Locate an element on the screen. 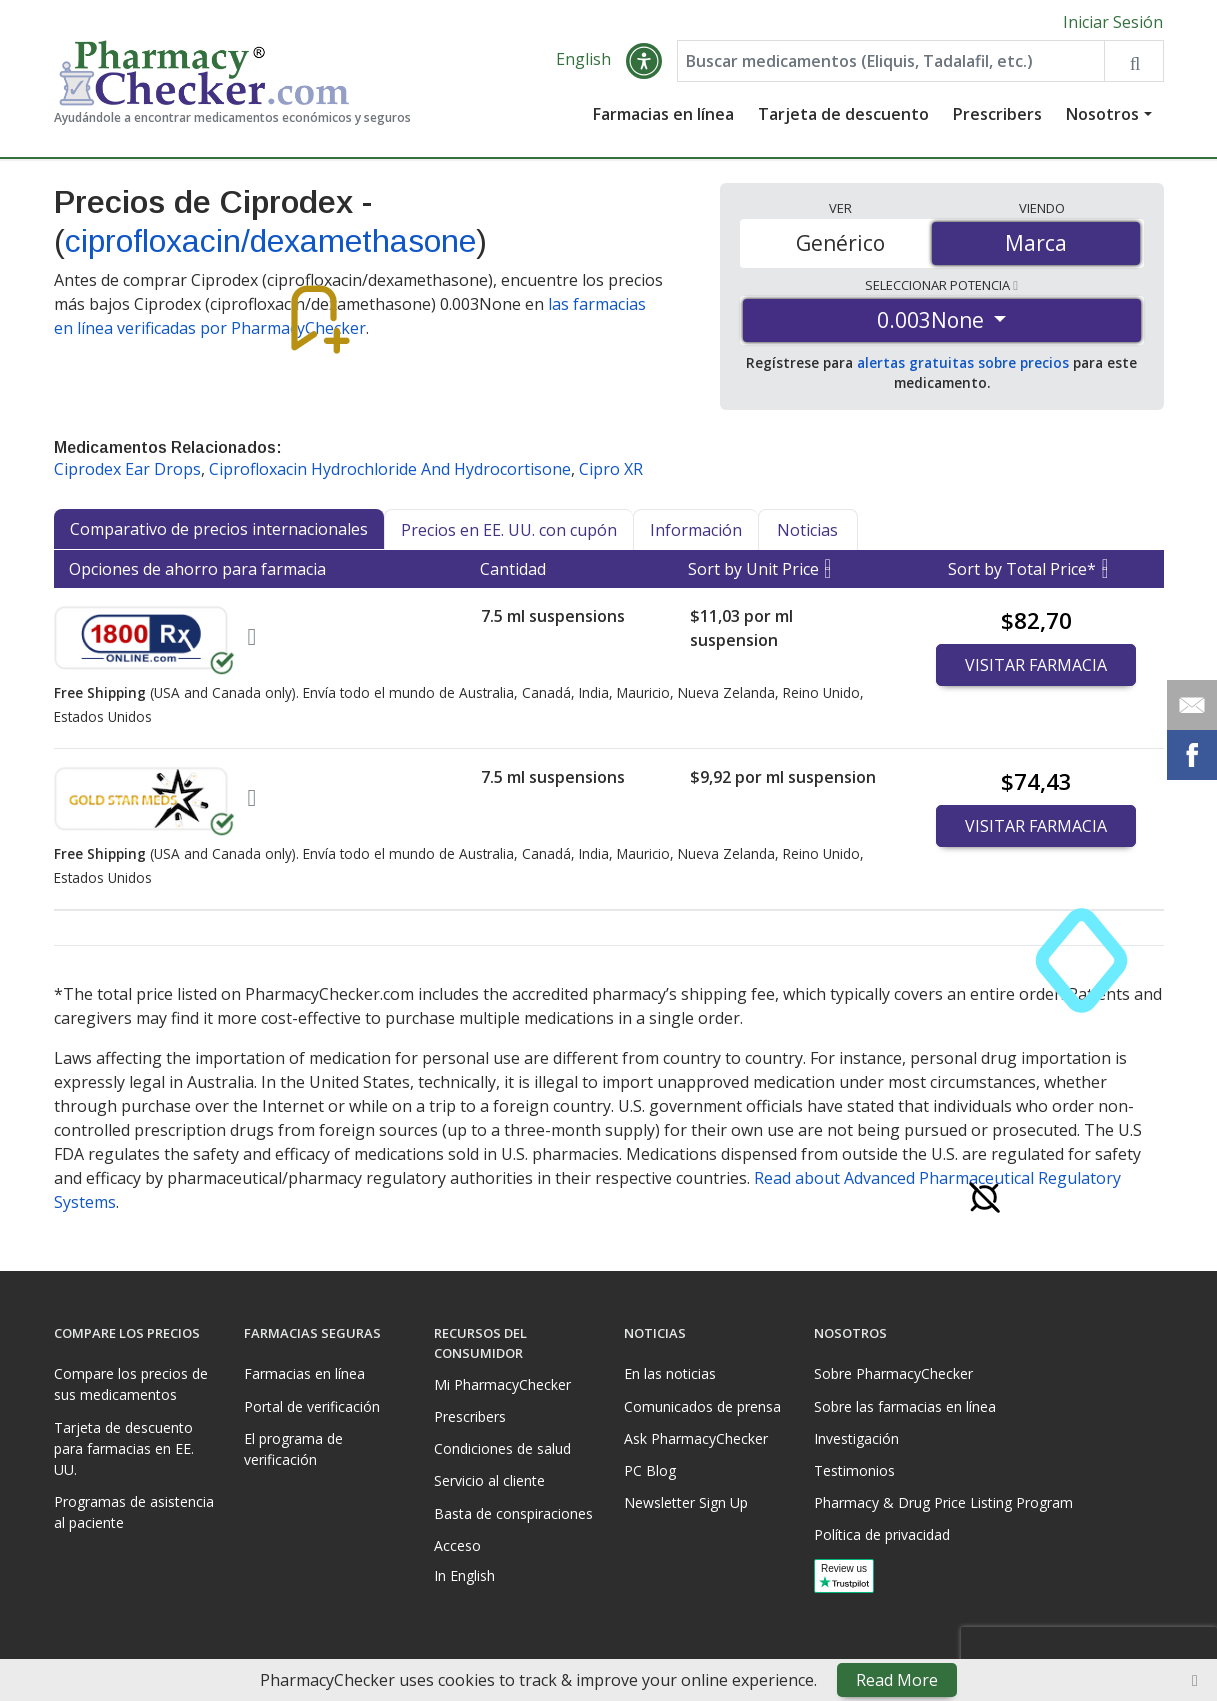 Image resolution: width=1217 pixels, height=1701 pixels. add a new bookmark is located at coordinates (314, 318).